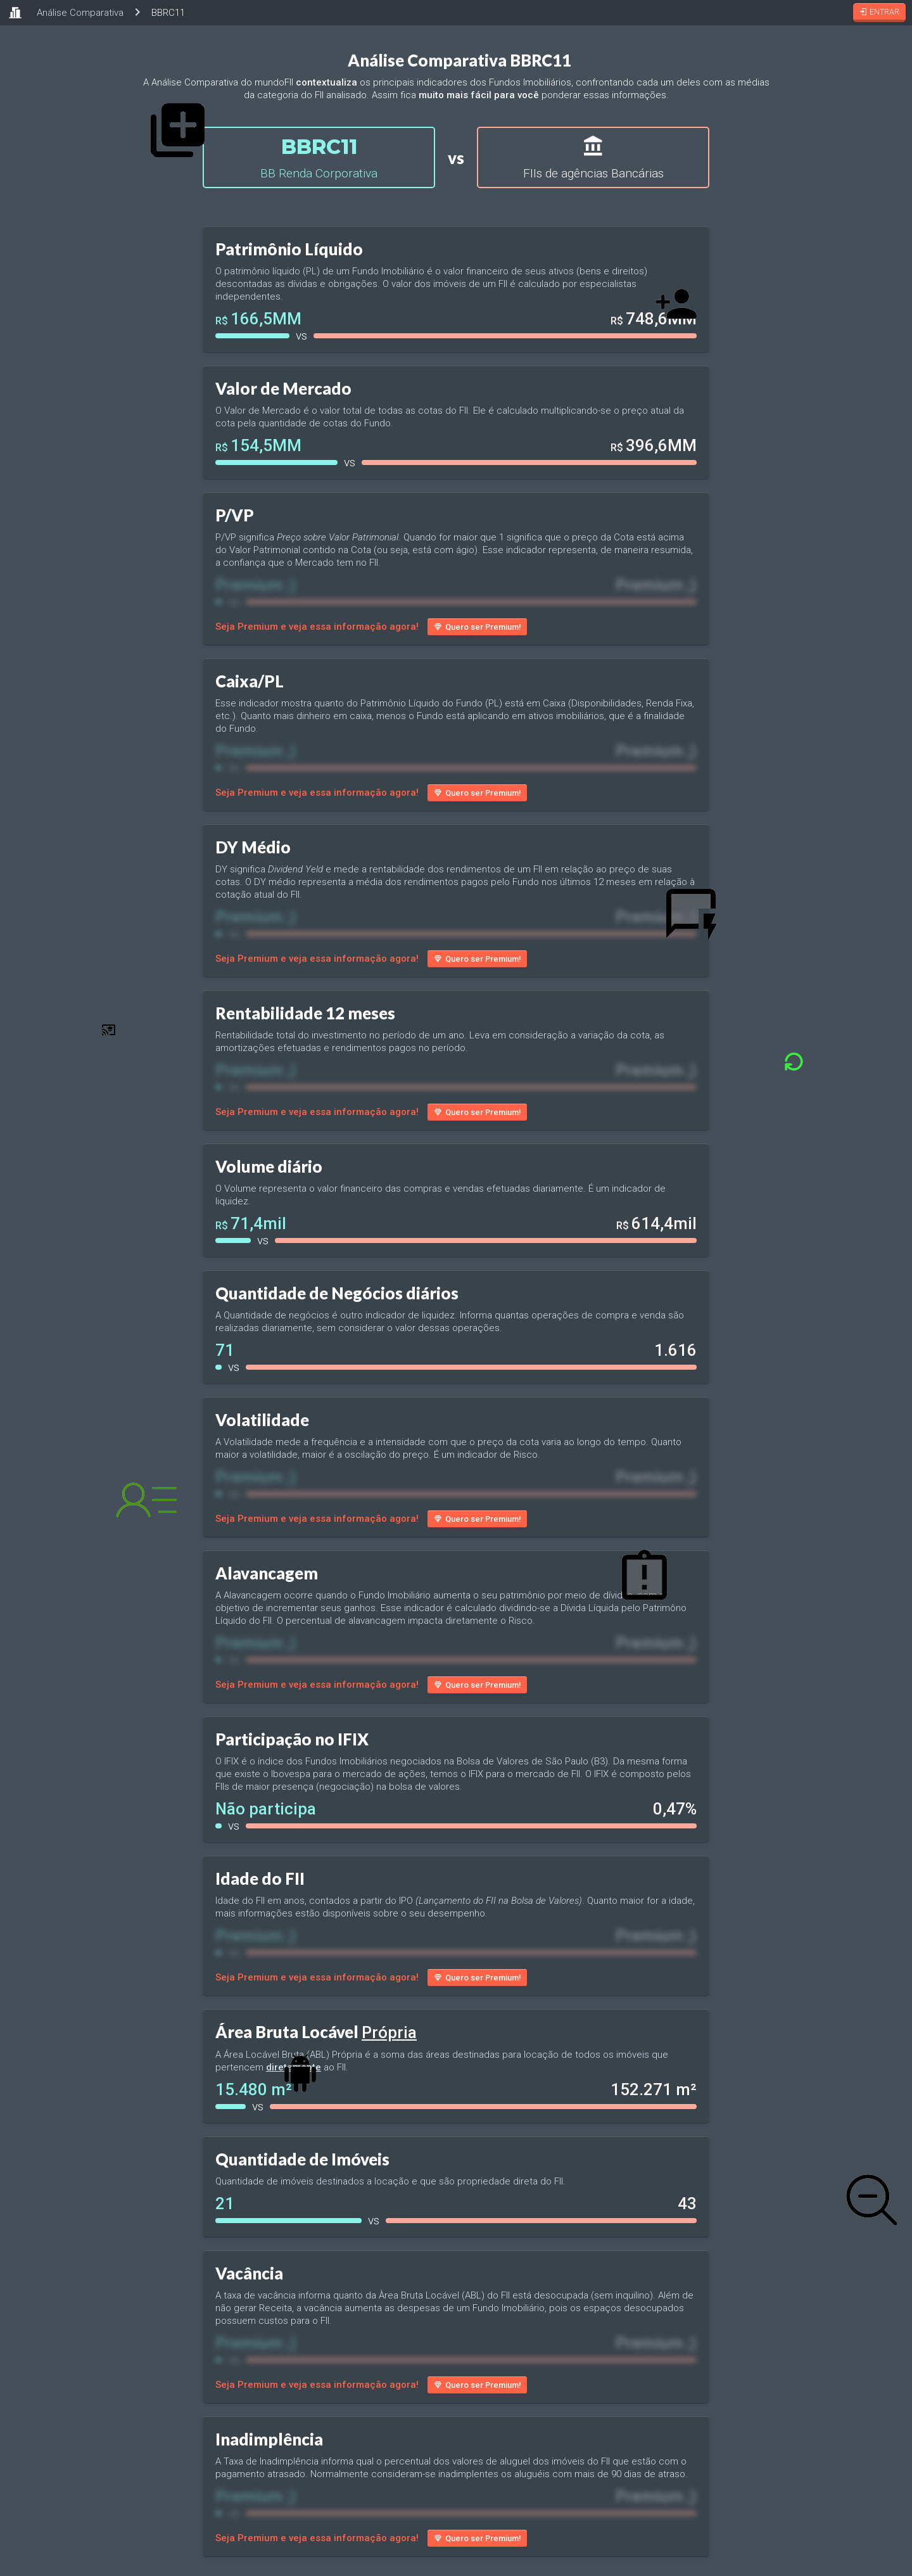 The width and height of the screenshot is (912, 2576). I want to click on cast or share screen to classroom display, so click(108, 1030).